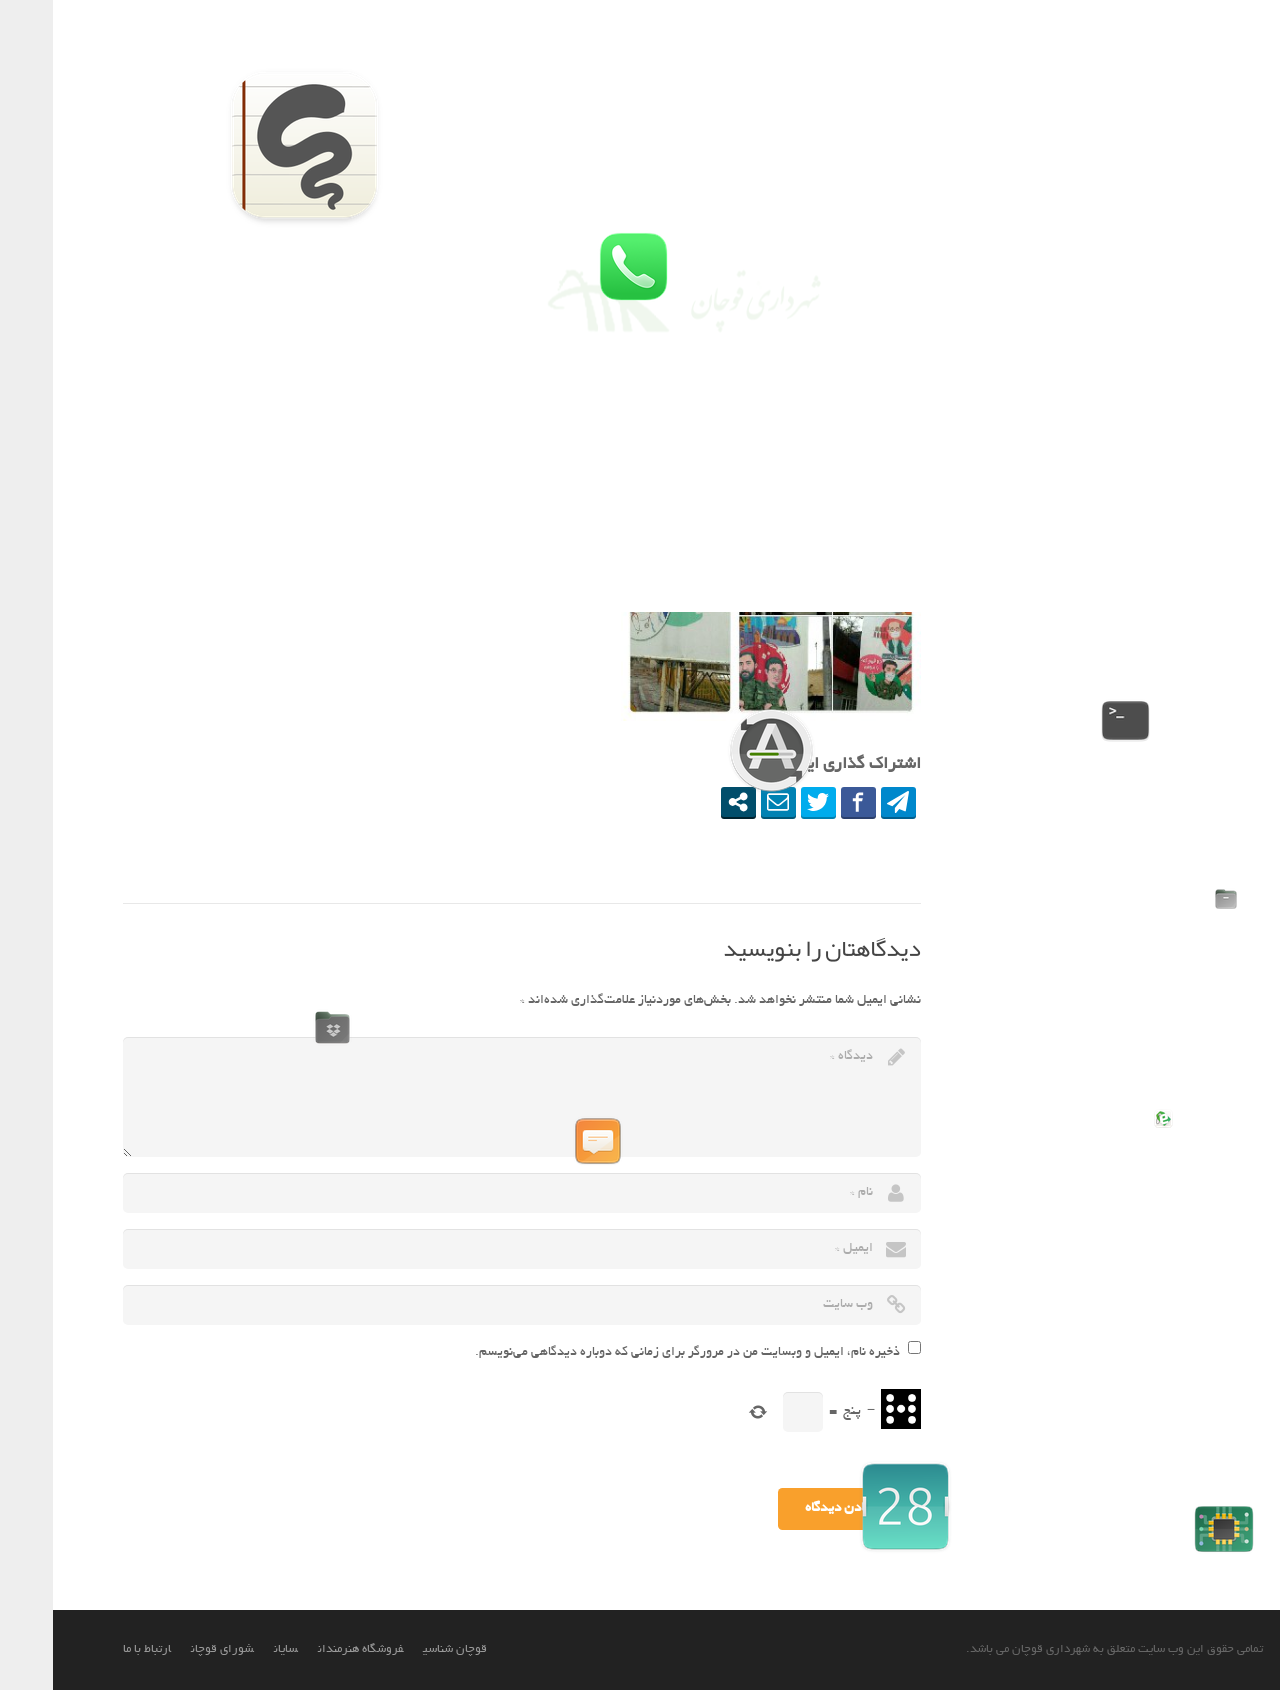  Describe the element at coordinates (1226, 899) in the screenshot. I see `open the file manager application` at that location.